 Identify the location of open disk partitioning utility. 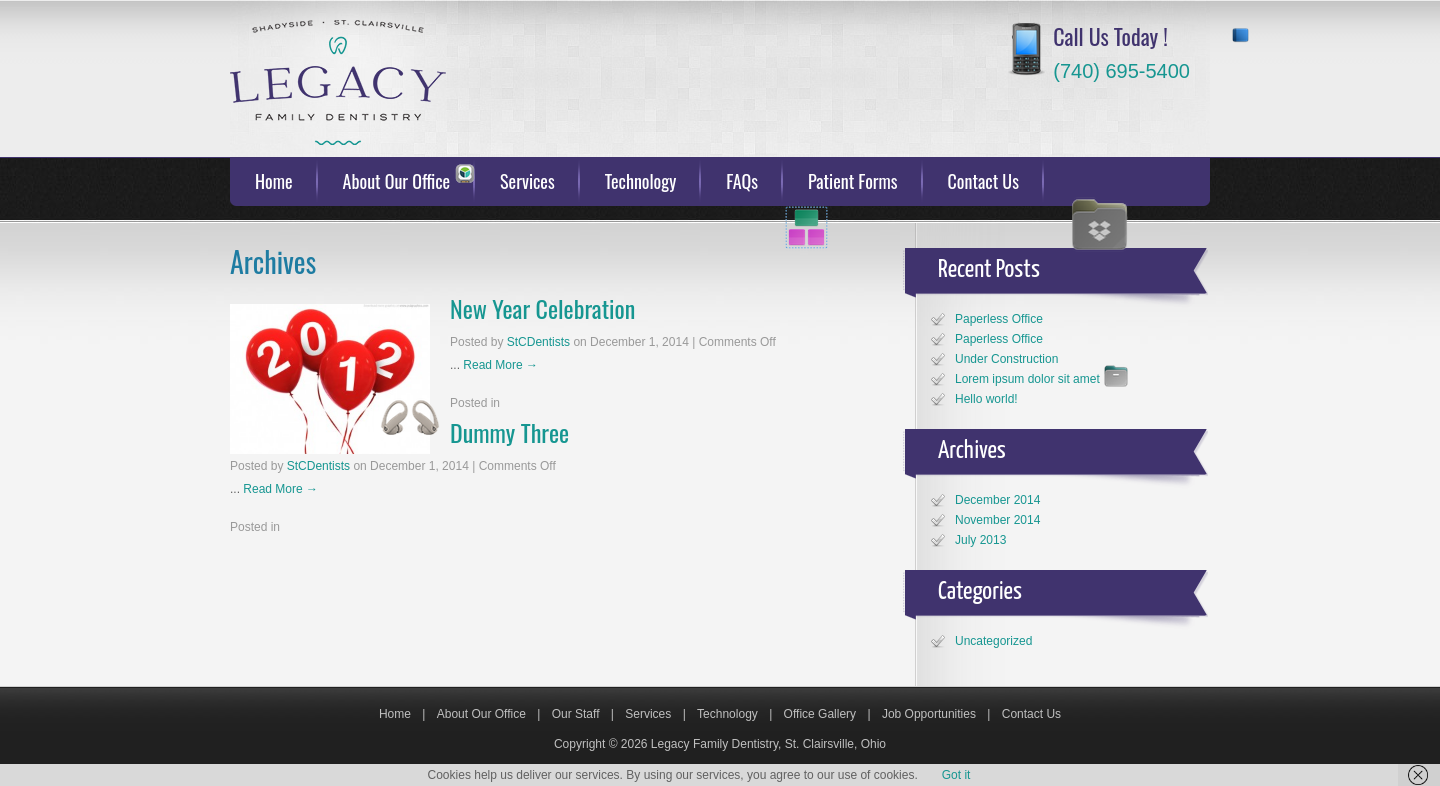
(465, 174).